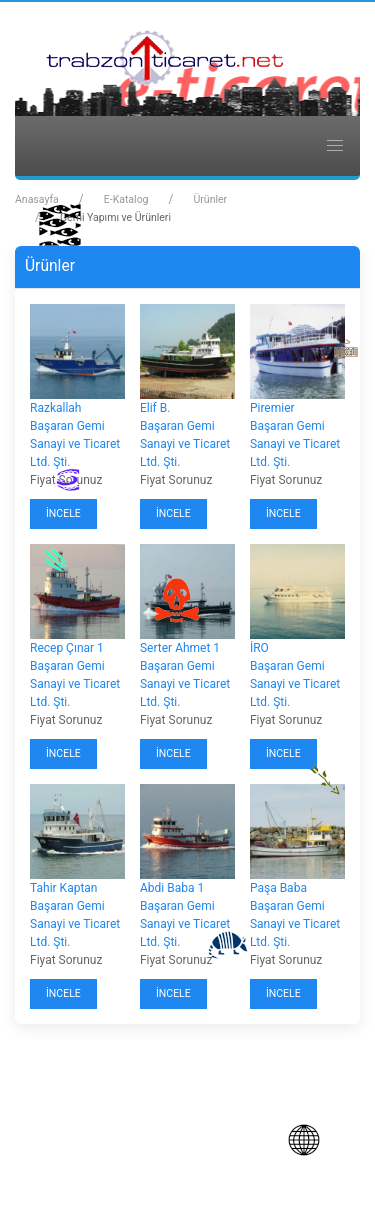 The image size is (375, 1216). Describe the element at coordinates (177, 600) in the screenshot. I see `enemy or creature type indicator in a game interface` at that location.